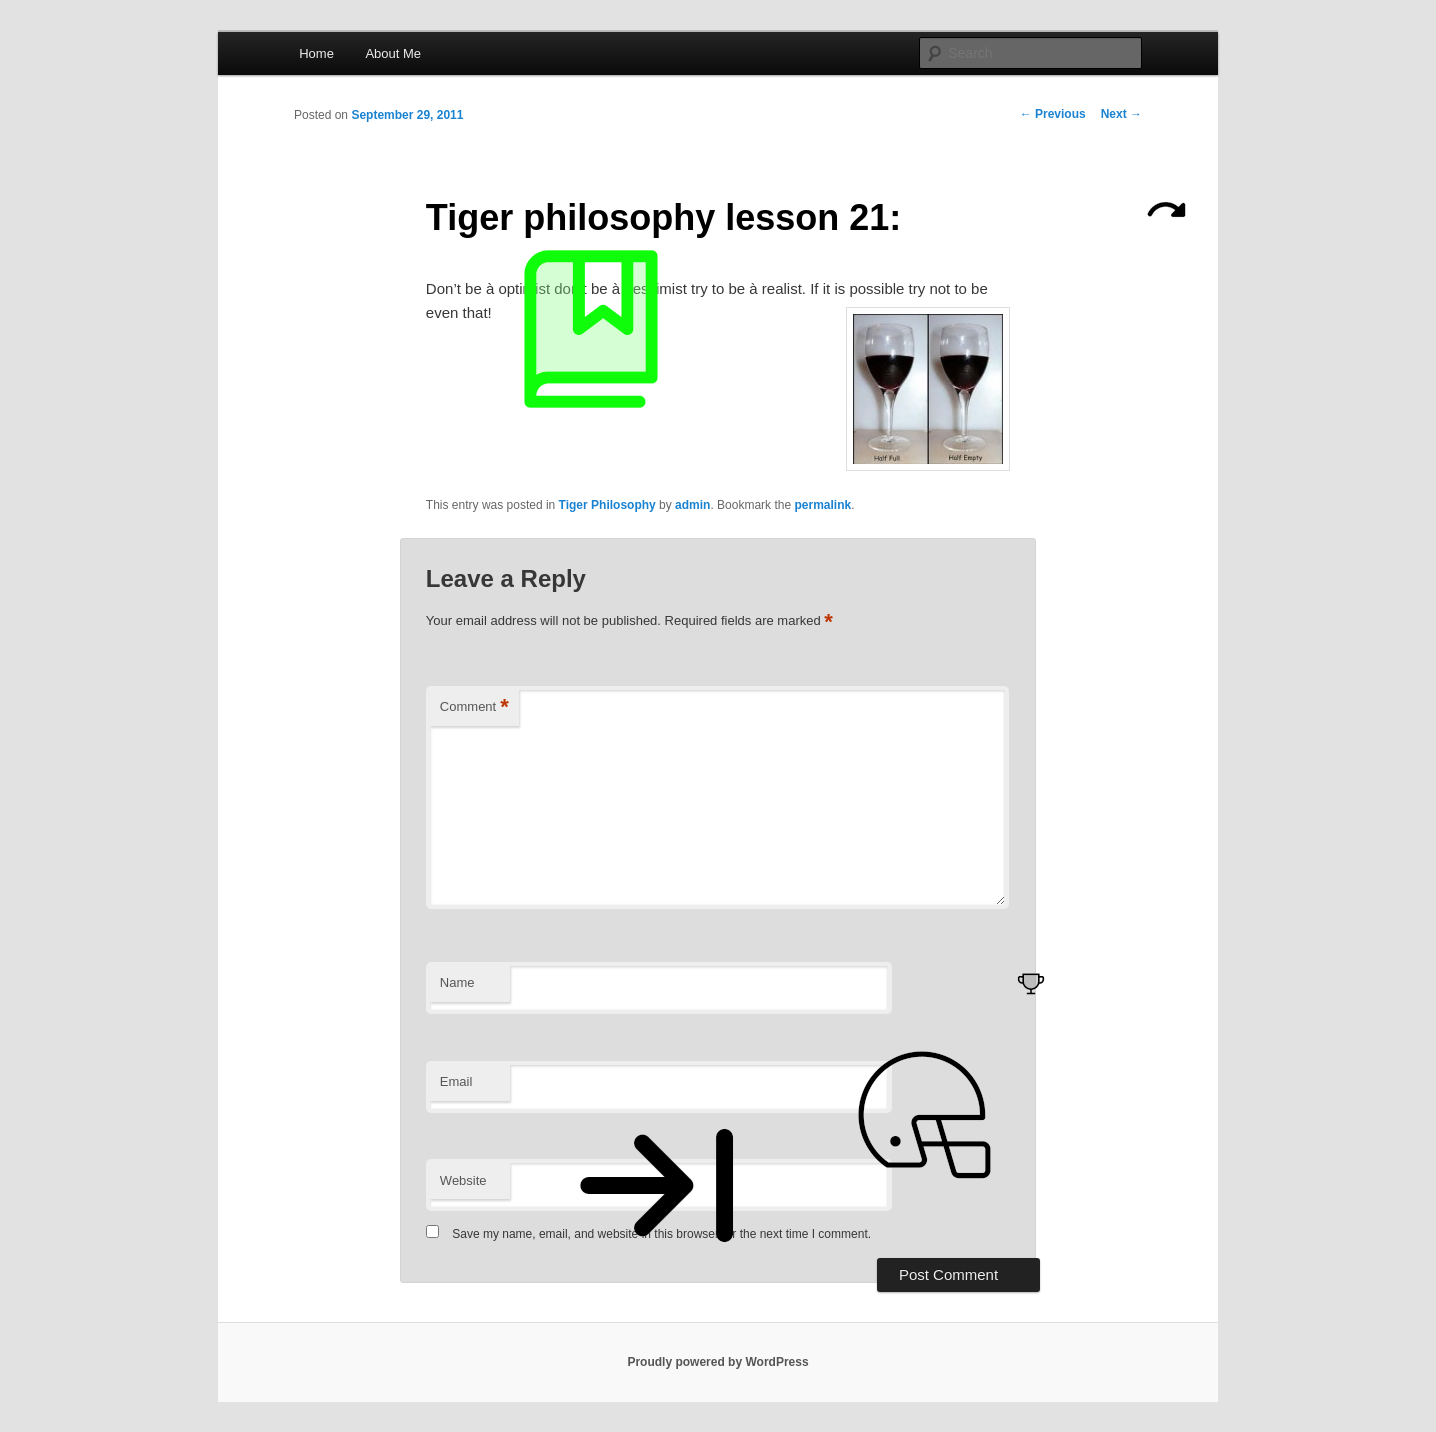 Image resolution: width=1436 pixels, height=1432 pixels. What do you see at coordinates (591, 329) in the screenshot?
I see `access your bookmarked reading material` at bounding box center [591, 329].